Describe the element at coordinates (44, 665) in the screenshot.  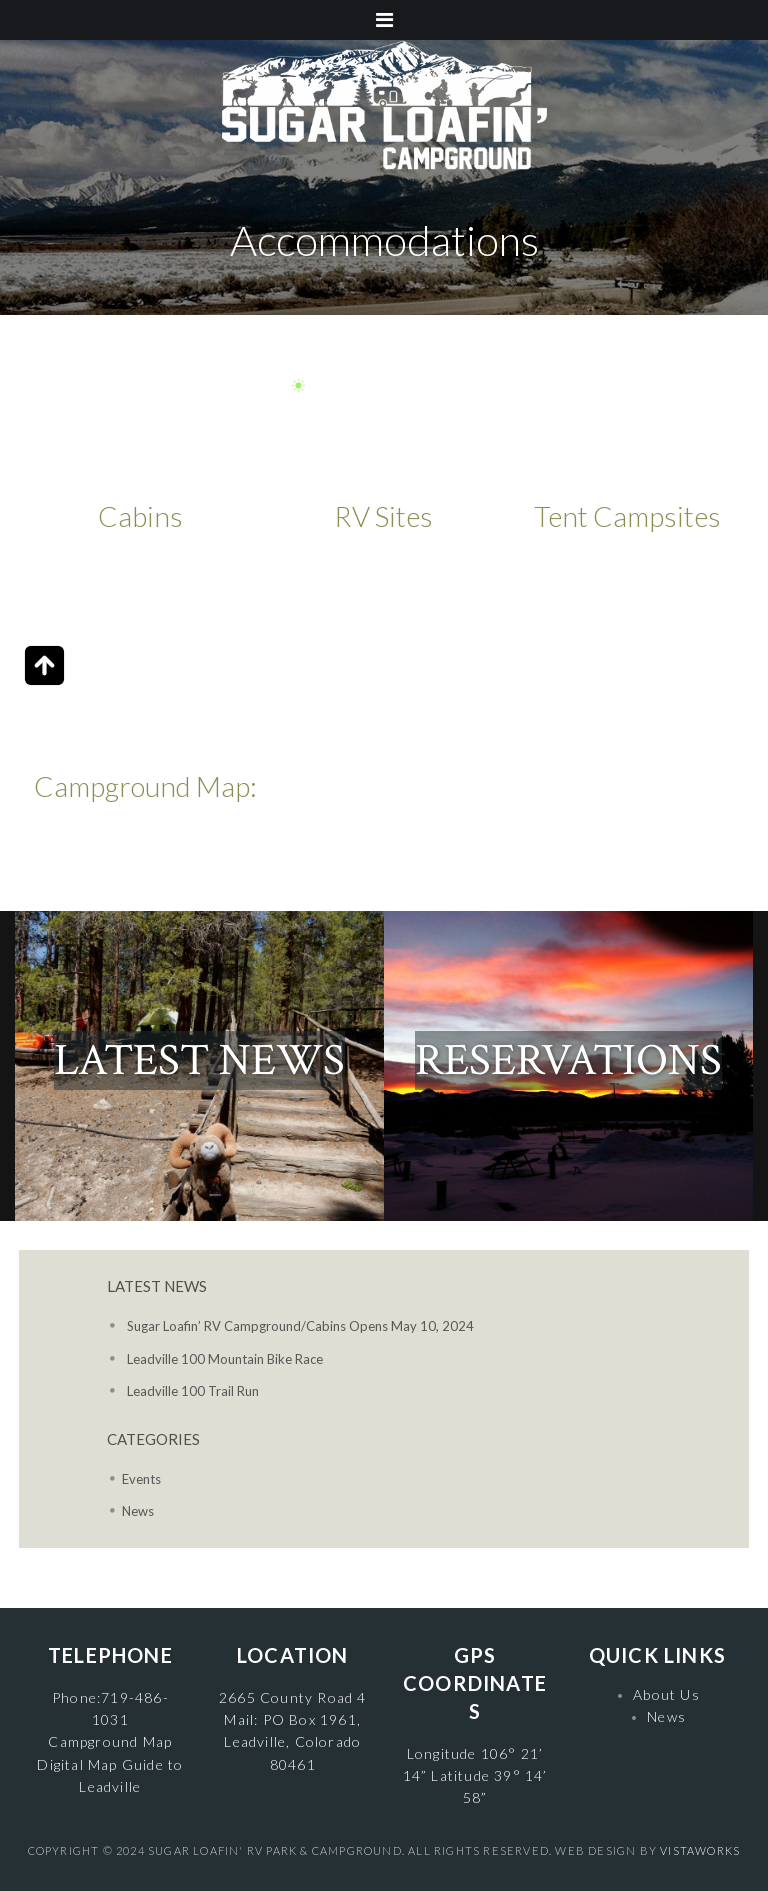
I see `upload a file or document` at that location.